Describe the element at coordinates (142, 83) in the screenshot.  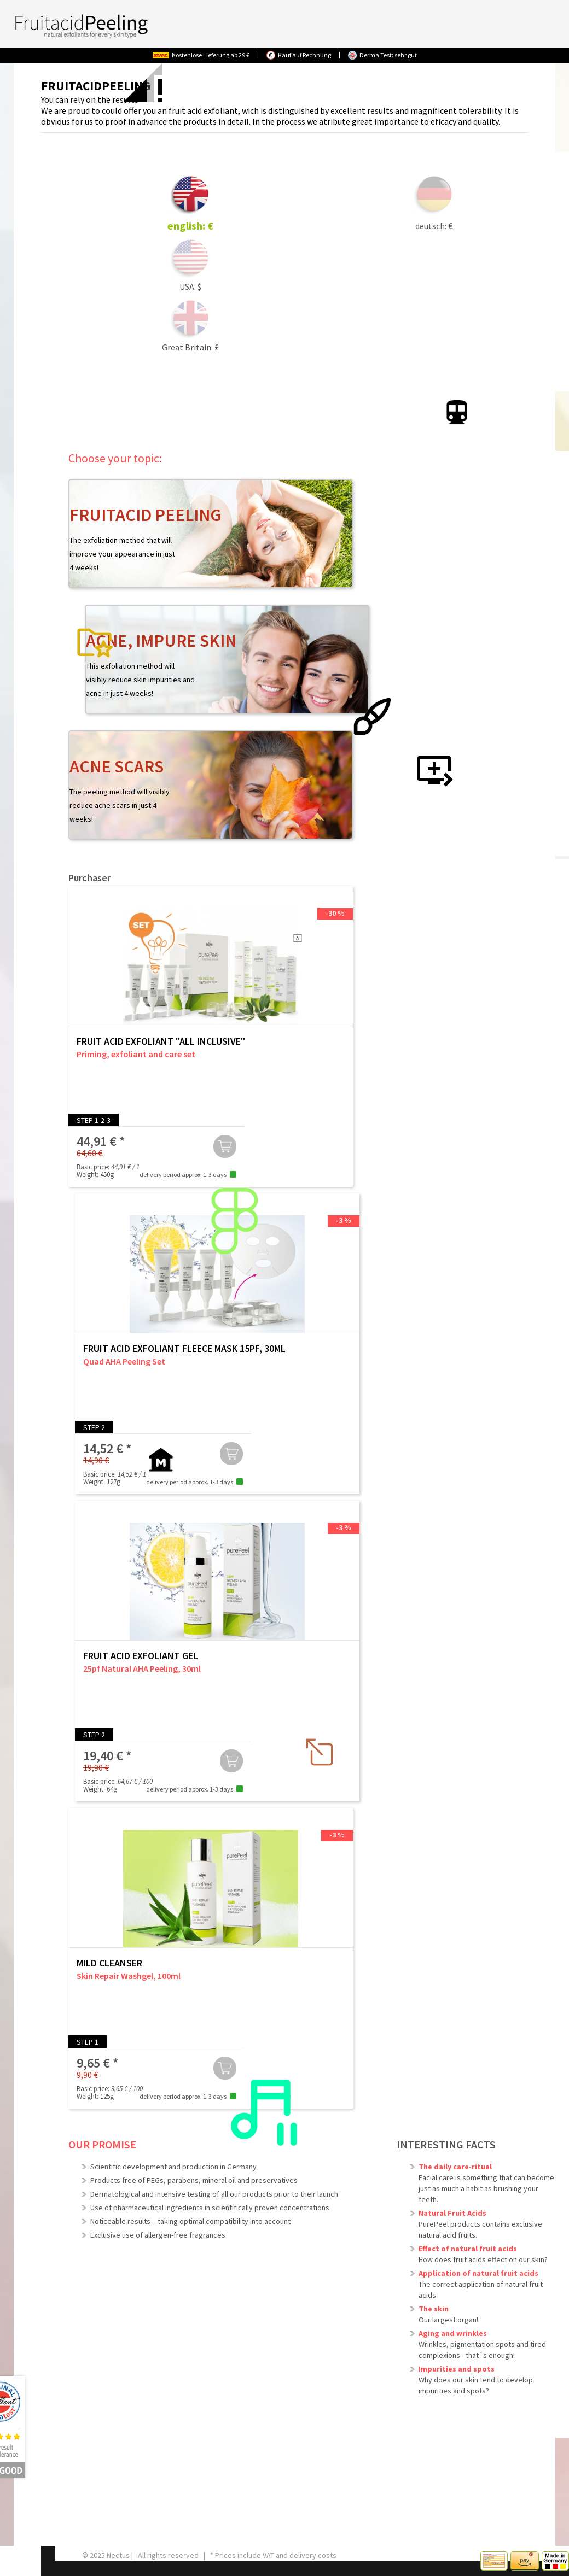
I see `indicates weak cellular signal with no internet connection` at that location.